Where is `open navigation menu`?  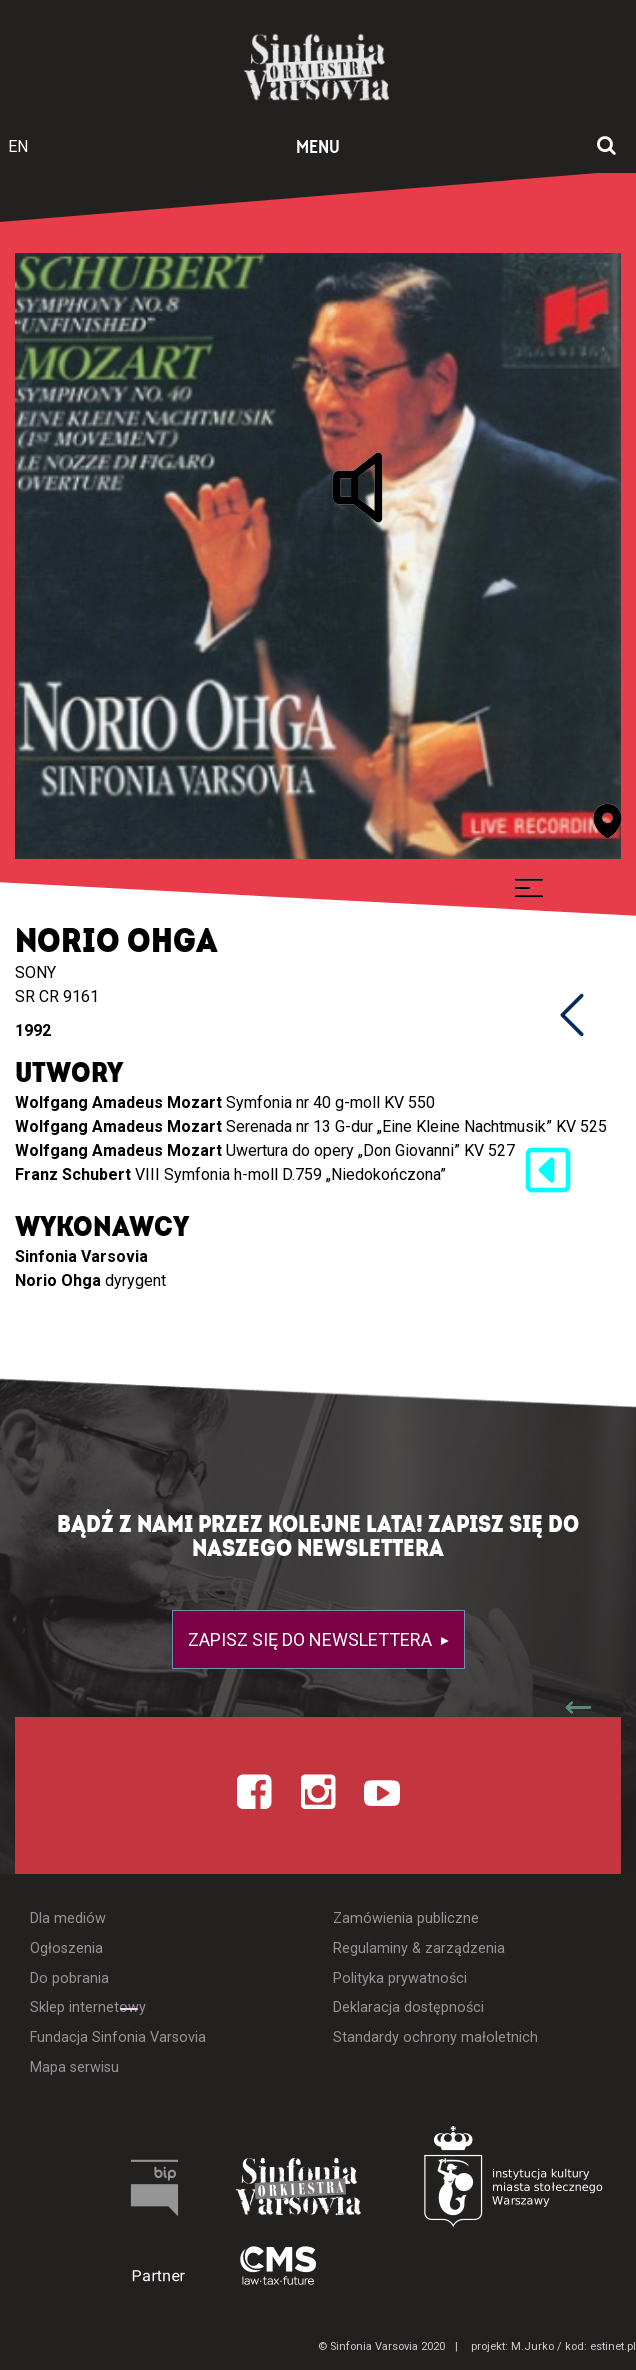 open navigation menu is located at coordinates (529, 888).